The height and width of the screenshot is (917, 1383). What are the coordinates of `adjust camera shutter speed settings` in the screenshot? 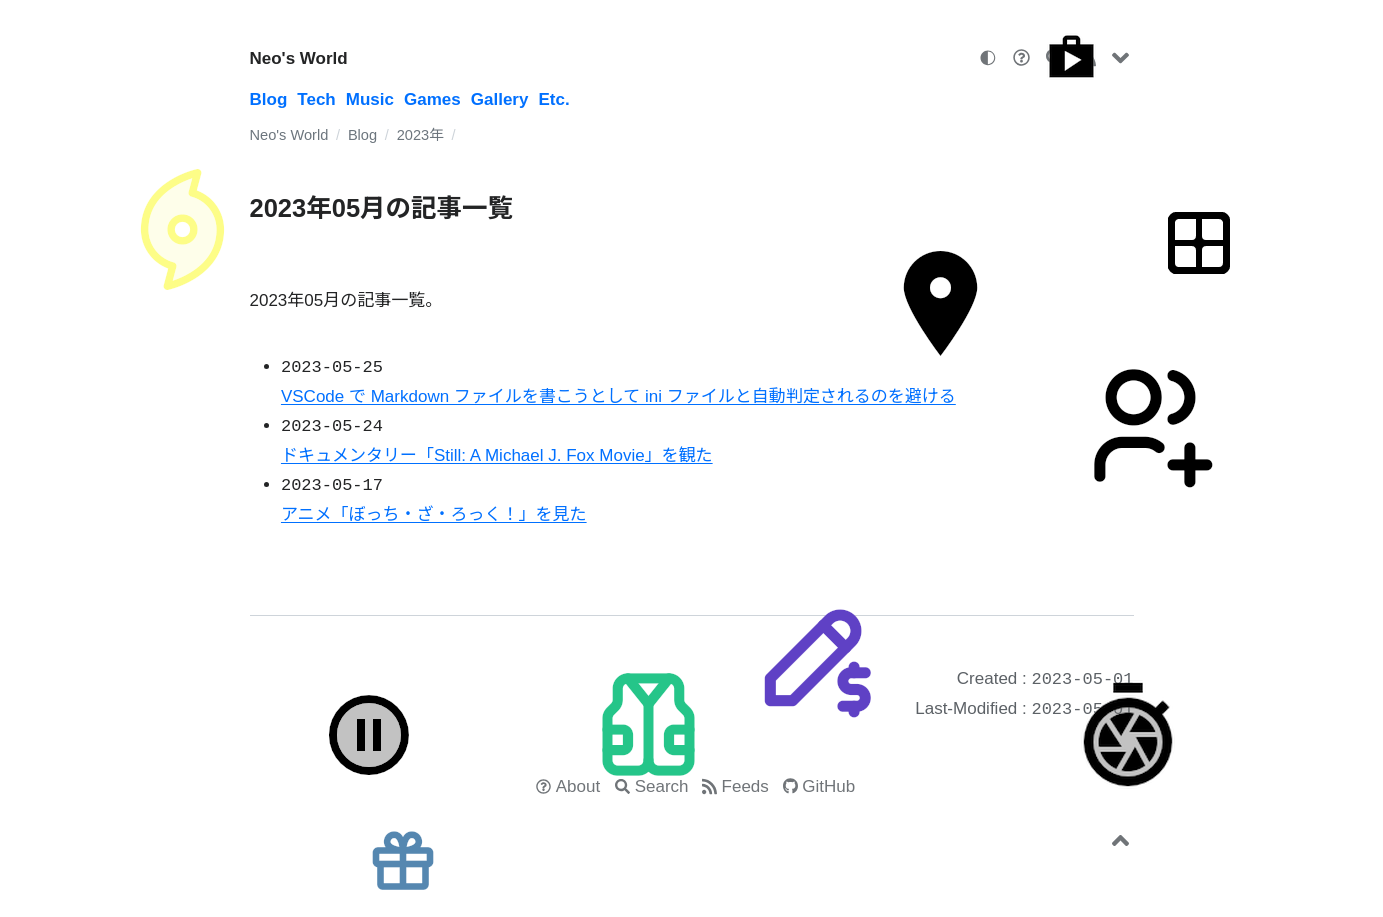 It's located at (1128, 737).